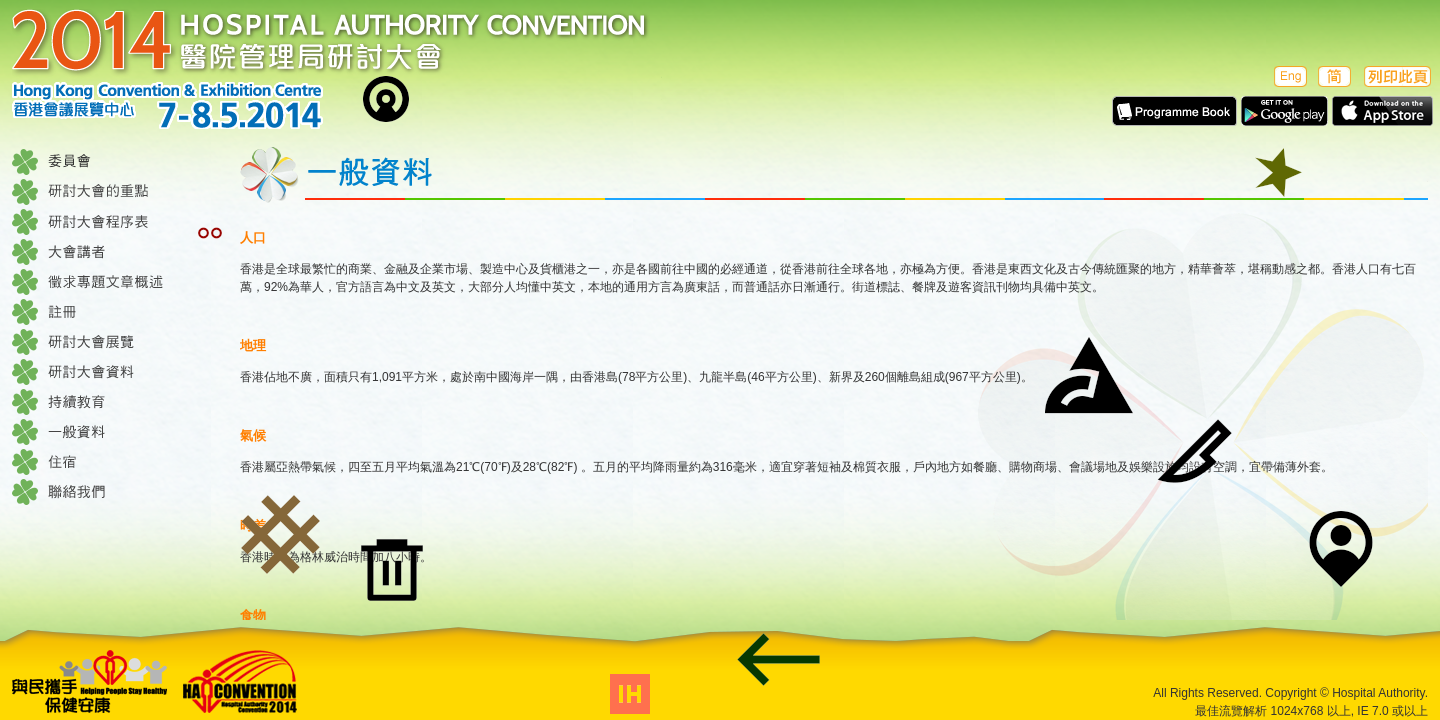 The height and width of the screenshot is (720, 1440). I want to click on biome code formatter and linter tool logo, so click(1089, 375).